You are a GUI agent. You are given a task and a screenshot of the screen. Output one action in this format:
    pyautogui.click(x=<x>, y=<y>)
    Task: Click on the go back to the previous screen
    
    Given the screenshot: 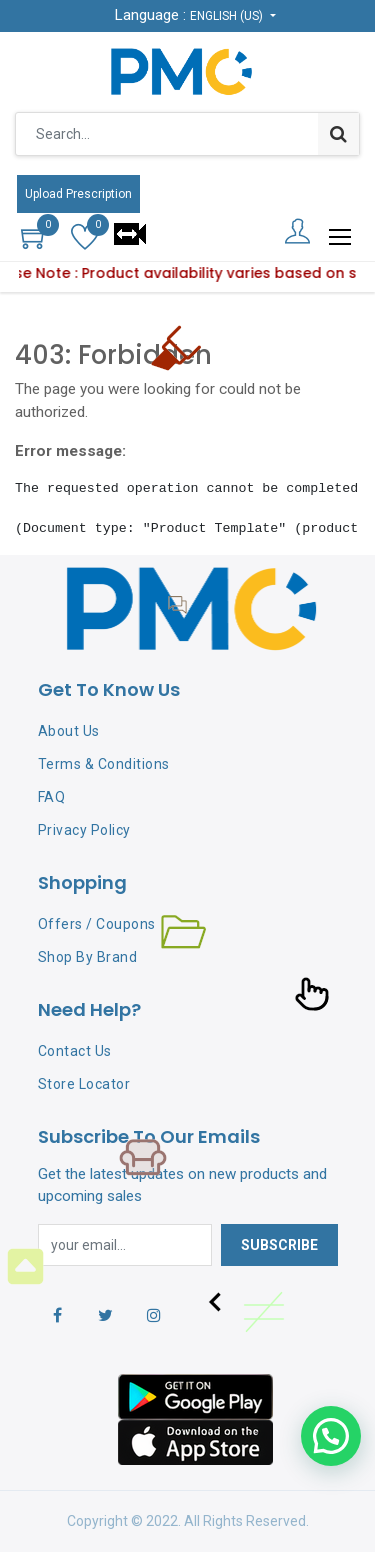 What is the action you would take?
    pyautogui.click(x=215, y=1302)
    